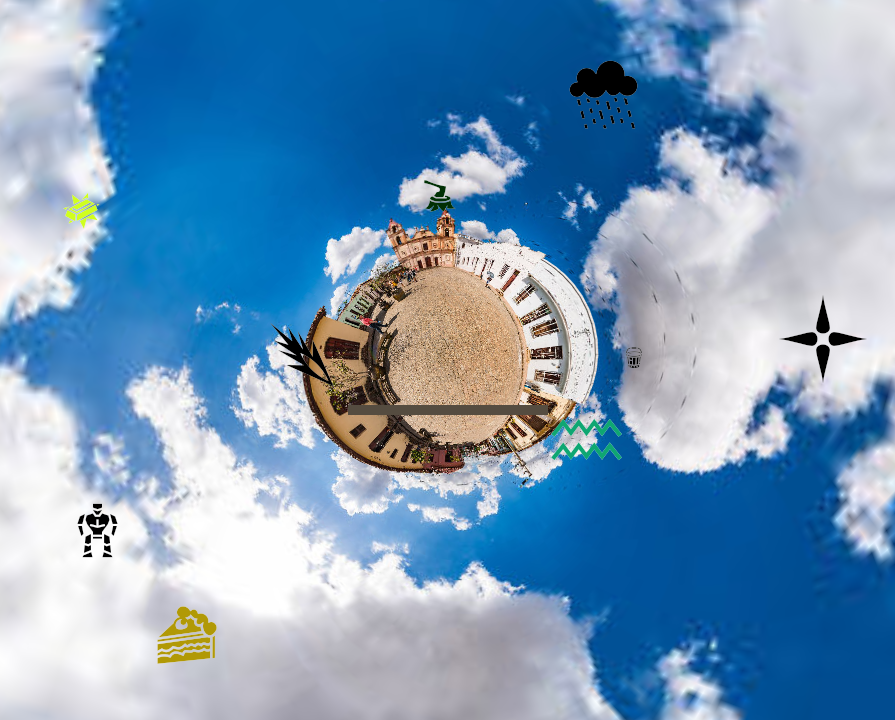 The image size is (895, 720). Describe the element at coordinates (586, 439) in the screenshot. I see `represents the aquarius zodiac sign` at that location.